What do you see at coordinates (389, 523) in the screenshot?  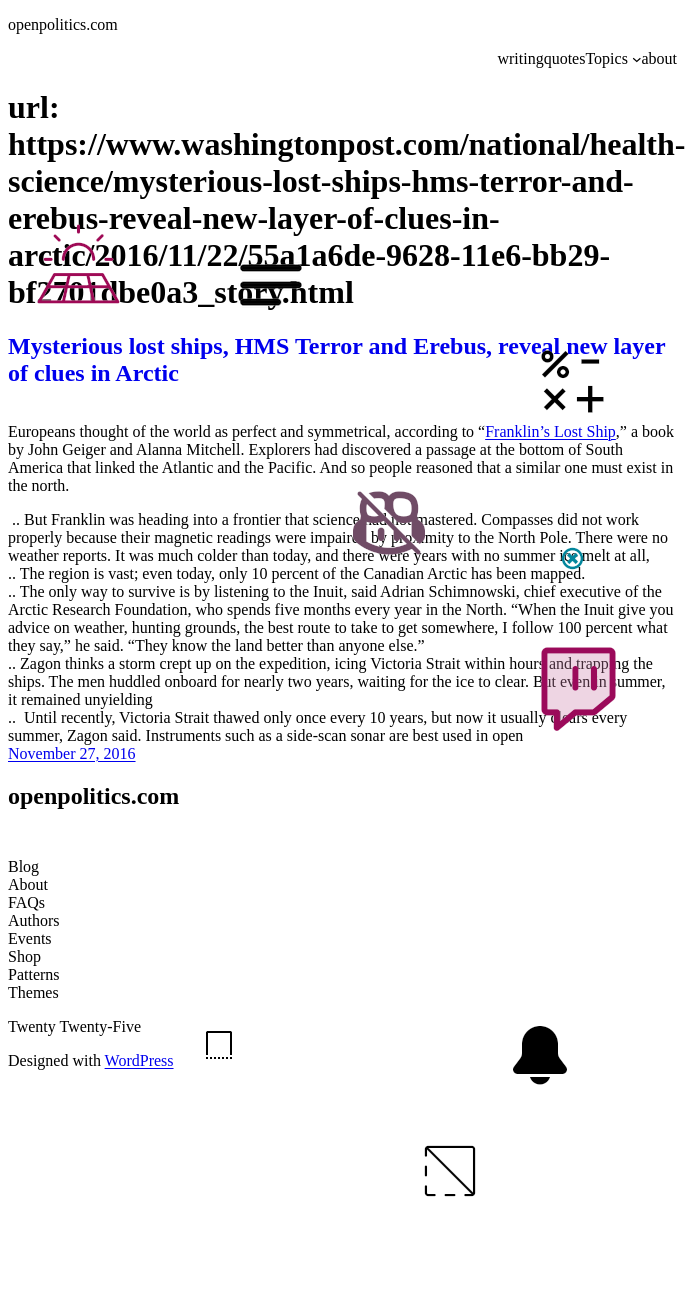 I see `indicates github copilot is unavailable or disabled` at bounding box center [389, 523].